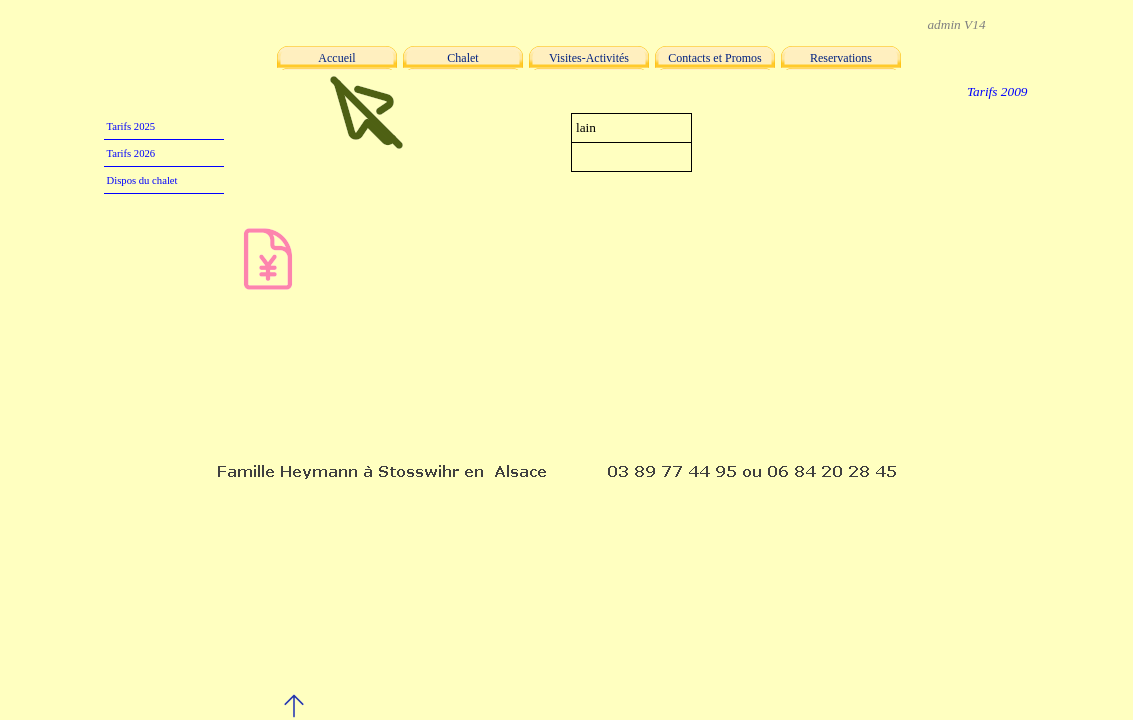  Describe the element at coordinates (268, 259) in the screenshot. I see `view yen currency document` at that location.